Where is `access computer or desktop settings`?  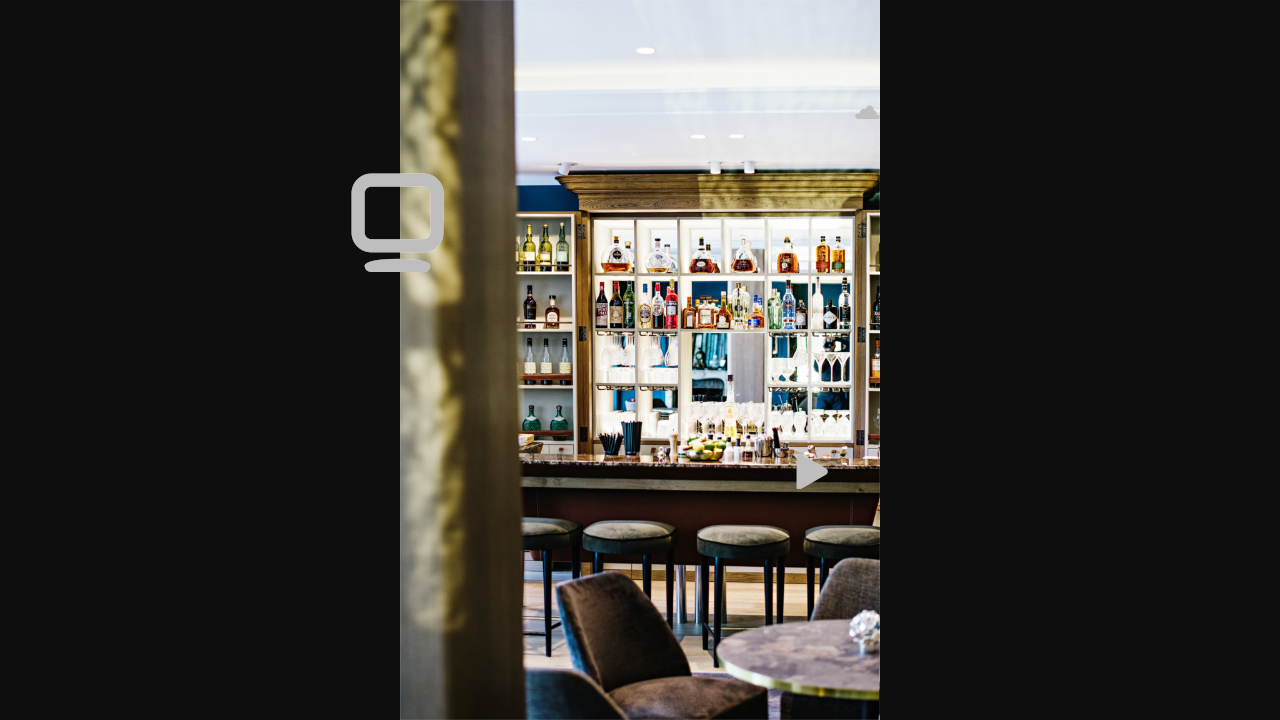 access computer or desktop settings is located at coordinates (397, 219).